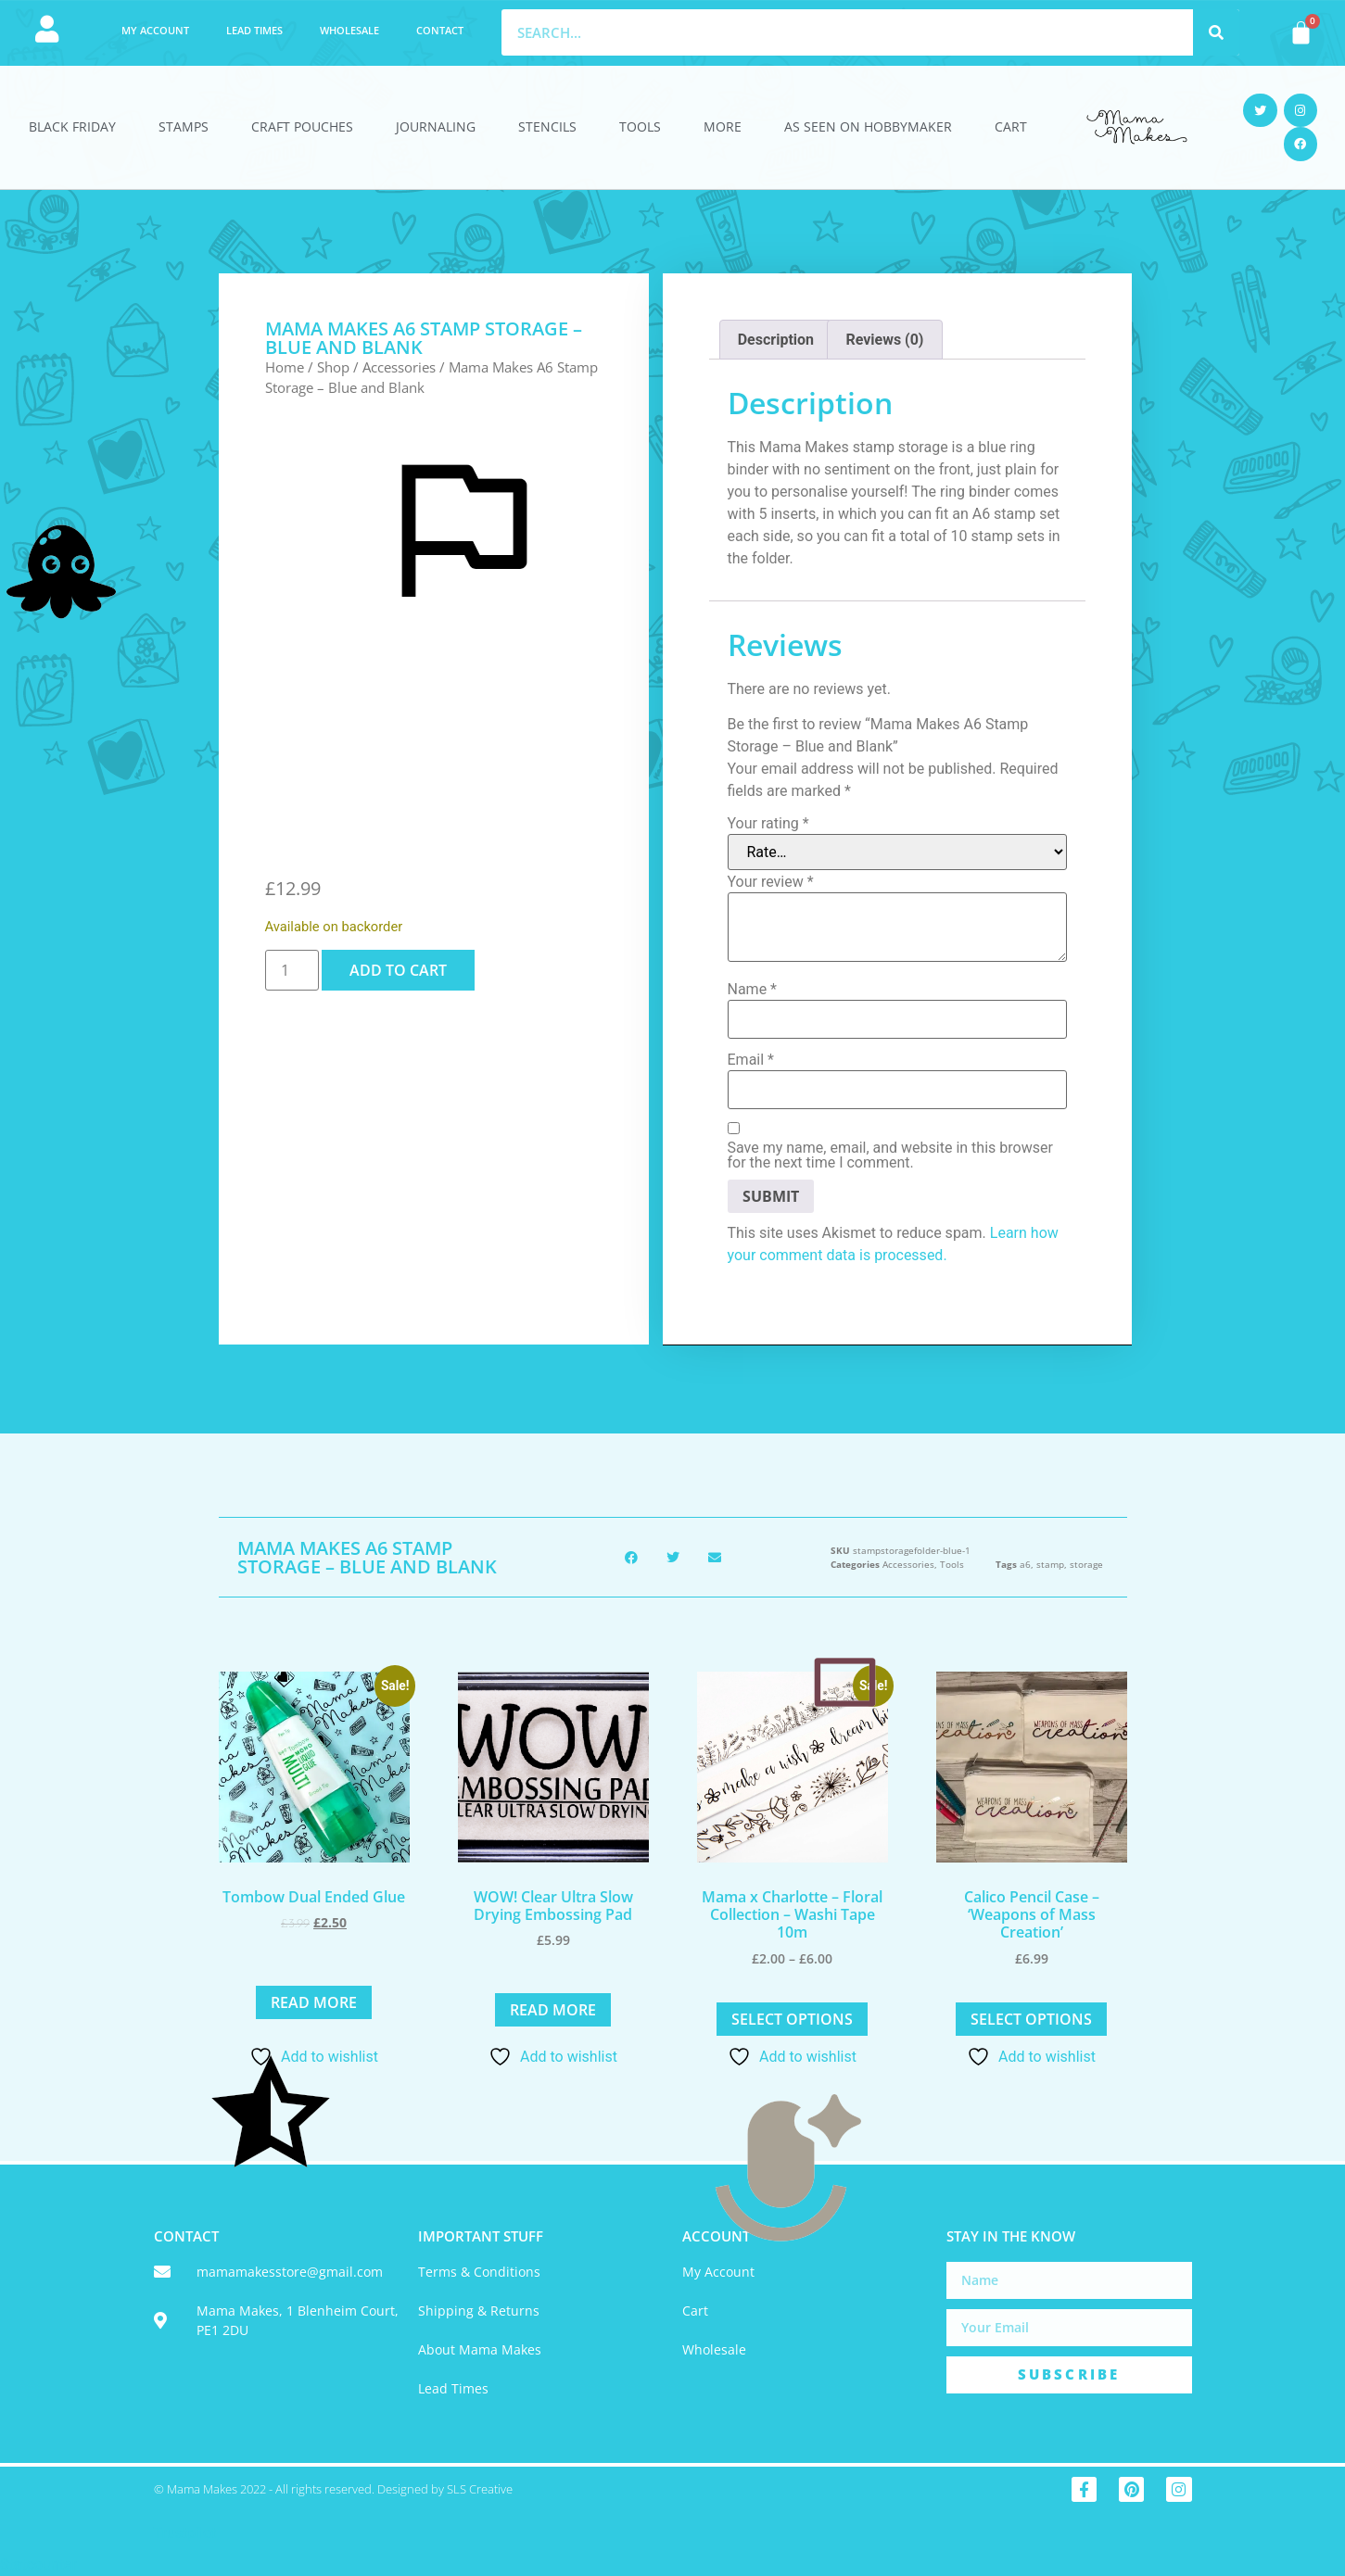 The height and width of the screenshot is (2576, 1345). I want to click on draw a rectangle shape, so click(844, 1682).